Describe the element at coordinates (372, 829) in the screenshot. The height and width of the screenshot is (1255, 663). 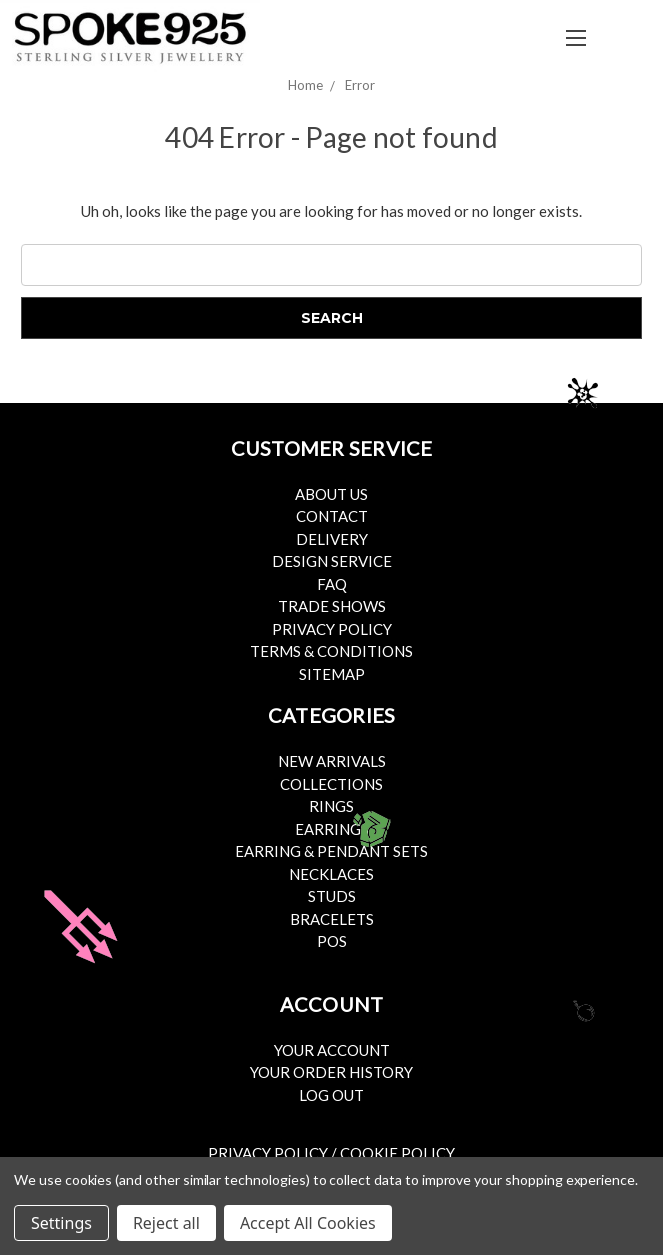
I see `indicates a corrupted or damaged file` at that location.